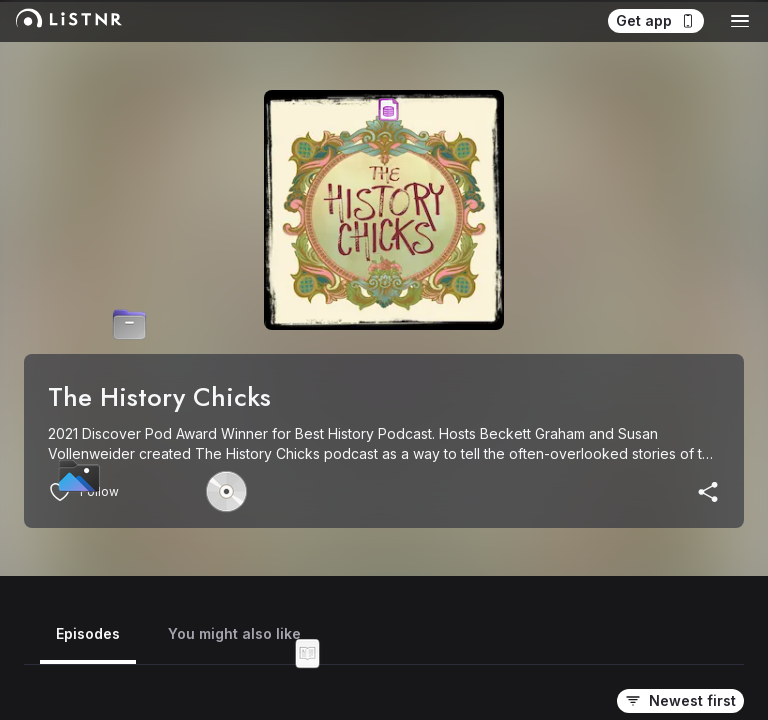 This screenshot has width=768, height=720. Describe the element at coordinates (129, 324) in the screenshot. I see `open the file manager app` at that location.